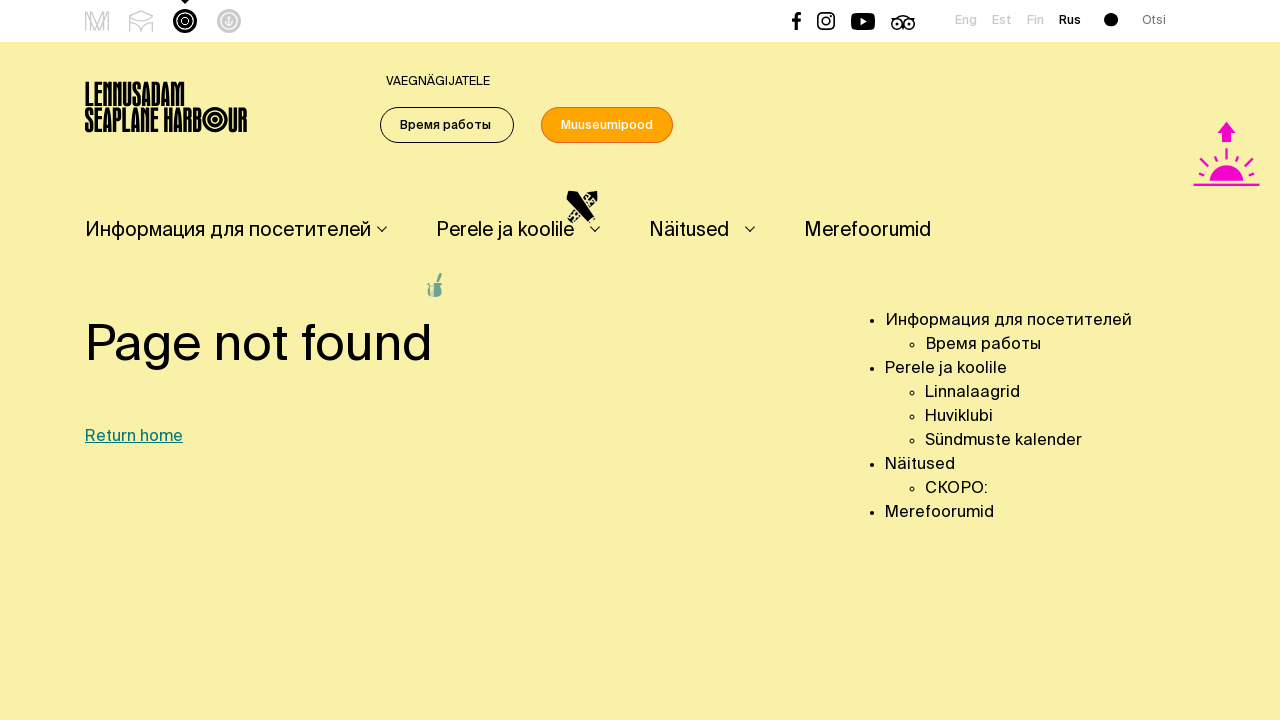 The width and height of the screenshot is (1280, 720). What do you see at coordinates (435, 285) in the screenshot?
I see `access honey or sweet reward items` at bounding box center [435, 285].